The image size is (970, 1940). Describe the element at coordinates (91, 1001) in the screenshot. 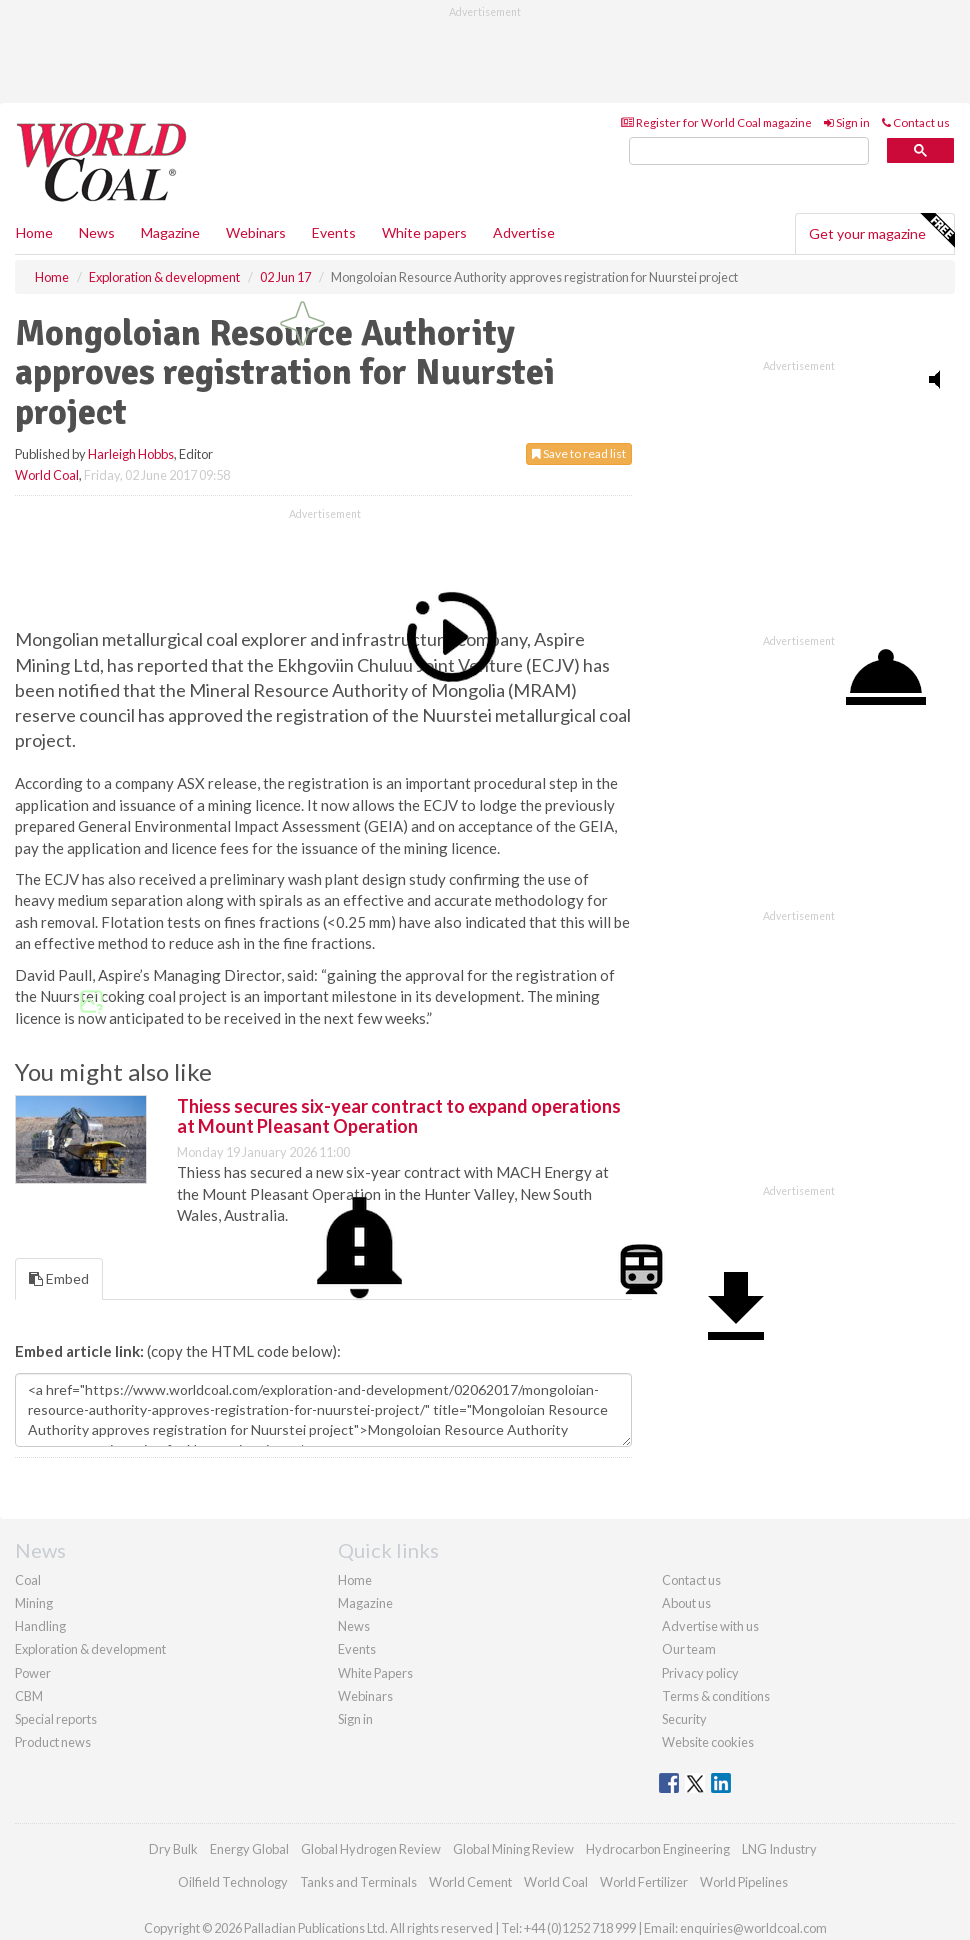

I see `unknown or missing image` at that location.